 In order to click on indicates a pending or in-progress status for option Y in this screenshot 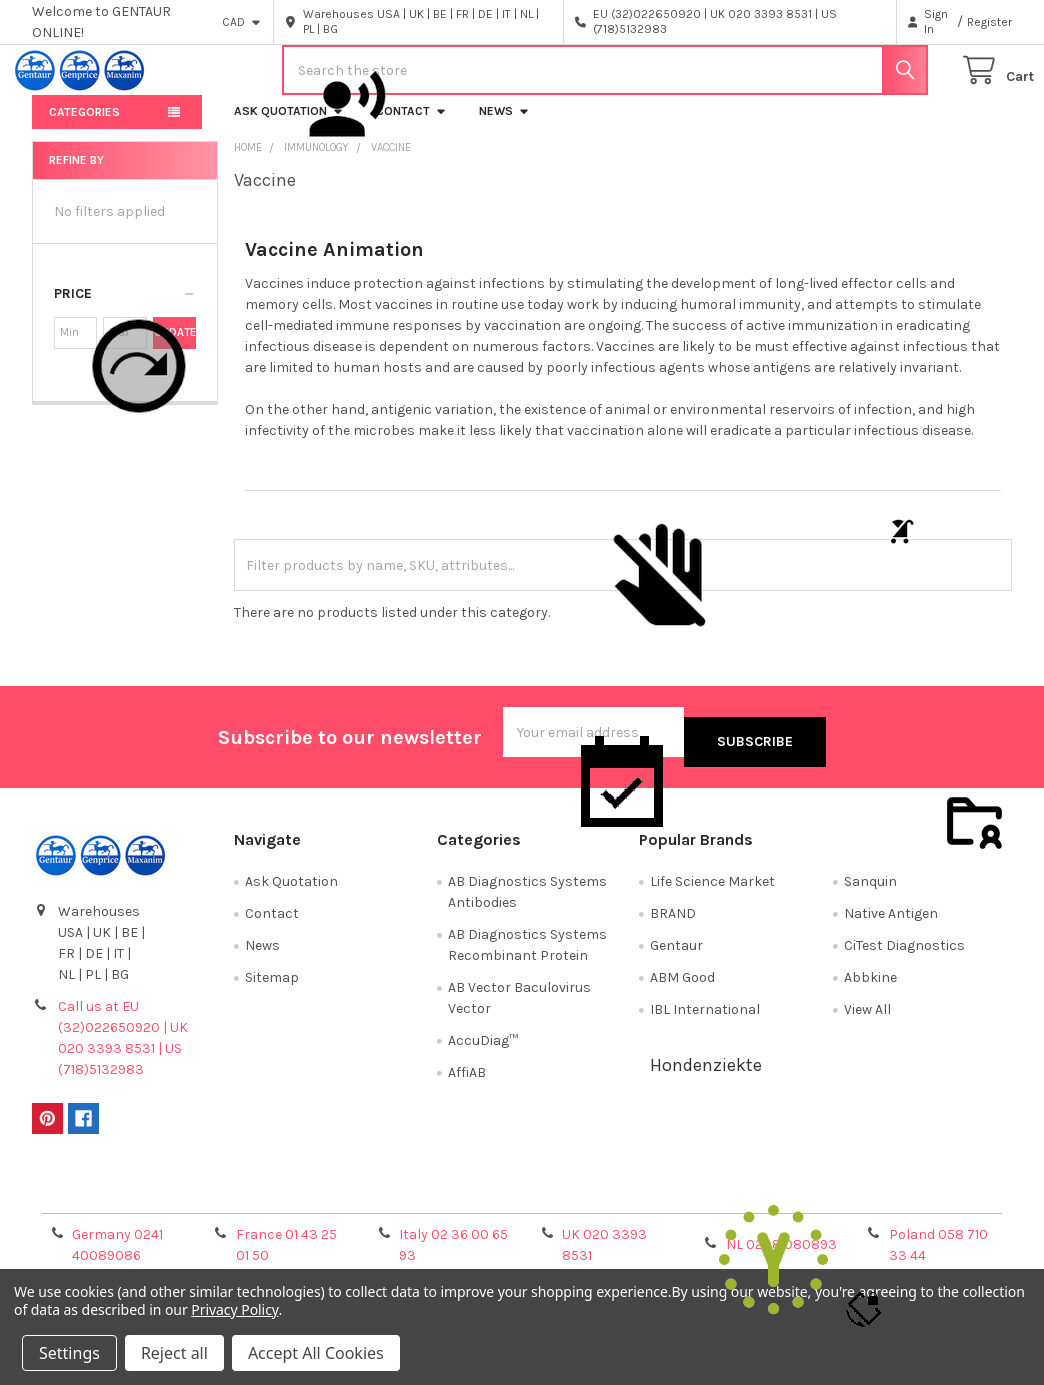, I will do `click(773, 1259)`.